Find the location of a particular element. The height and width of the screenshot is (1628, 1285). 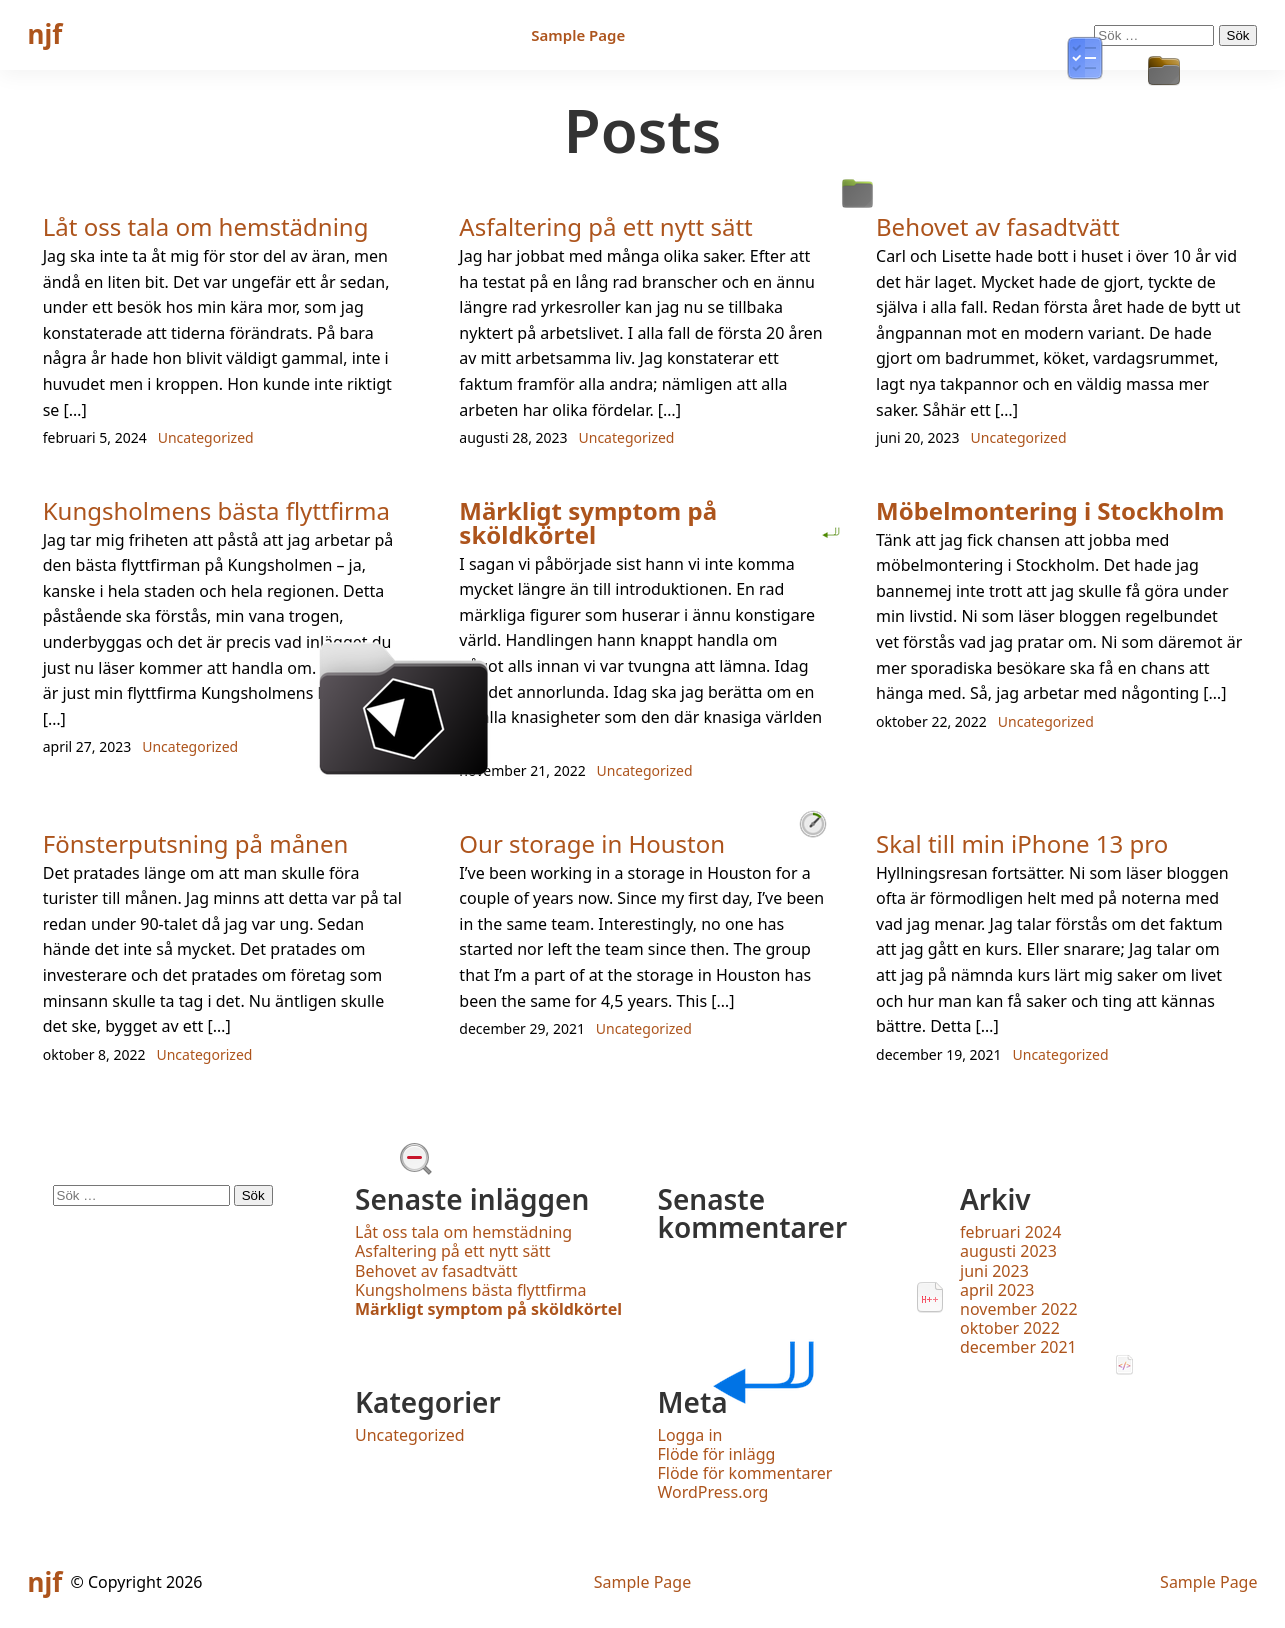

a C++ header file is located at coordinates (930, 1297).